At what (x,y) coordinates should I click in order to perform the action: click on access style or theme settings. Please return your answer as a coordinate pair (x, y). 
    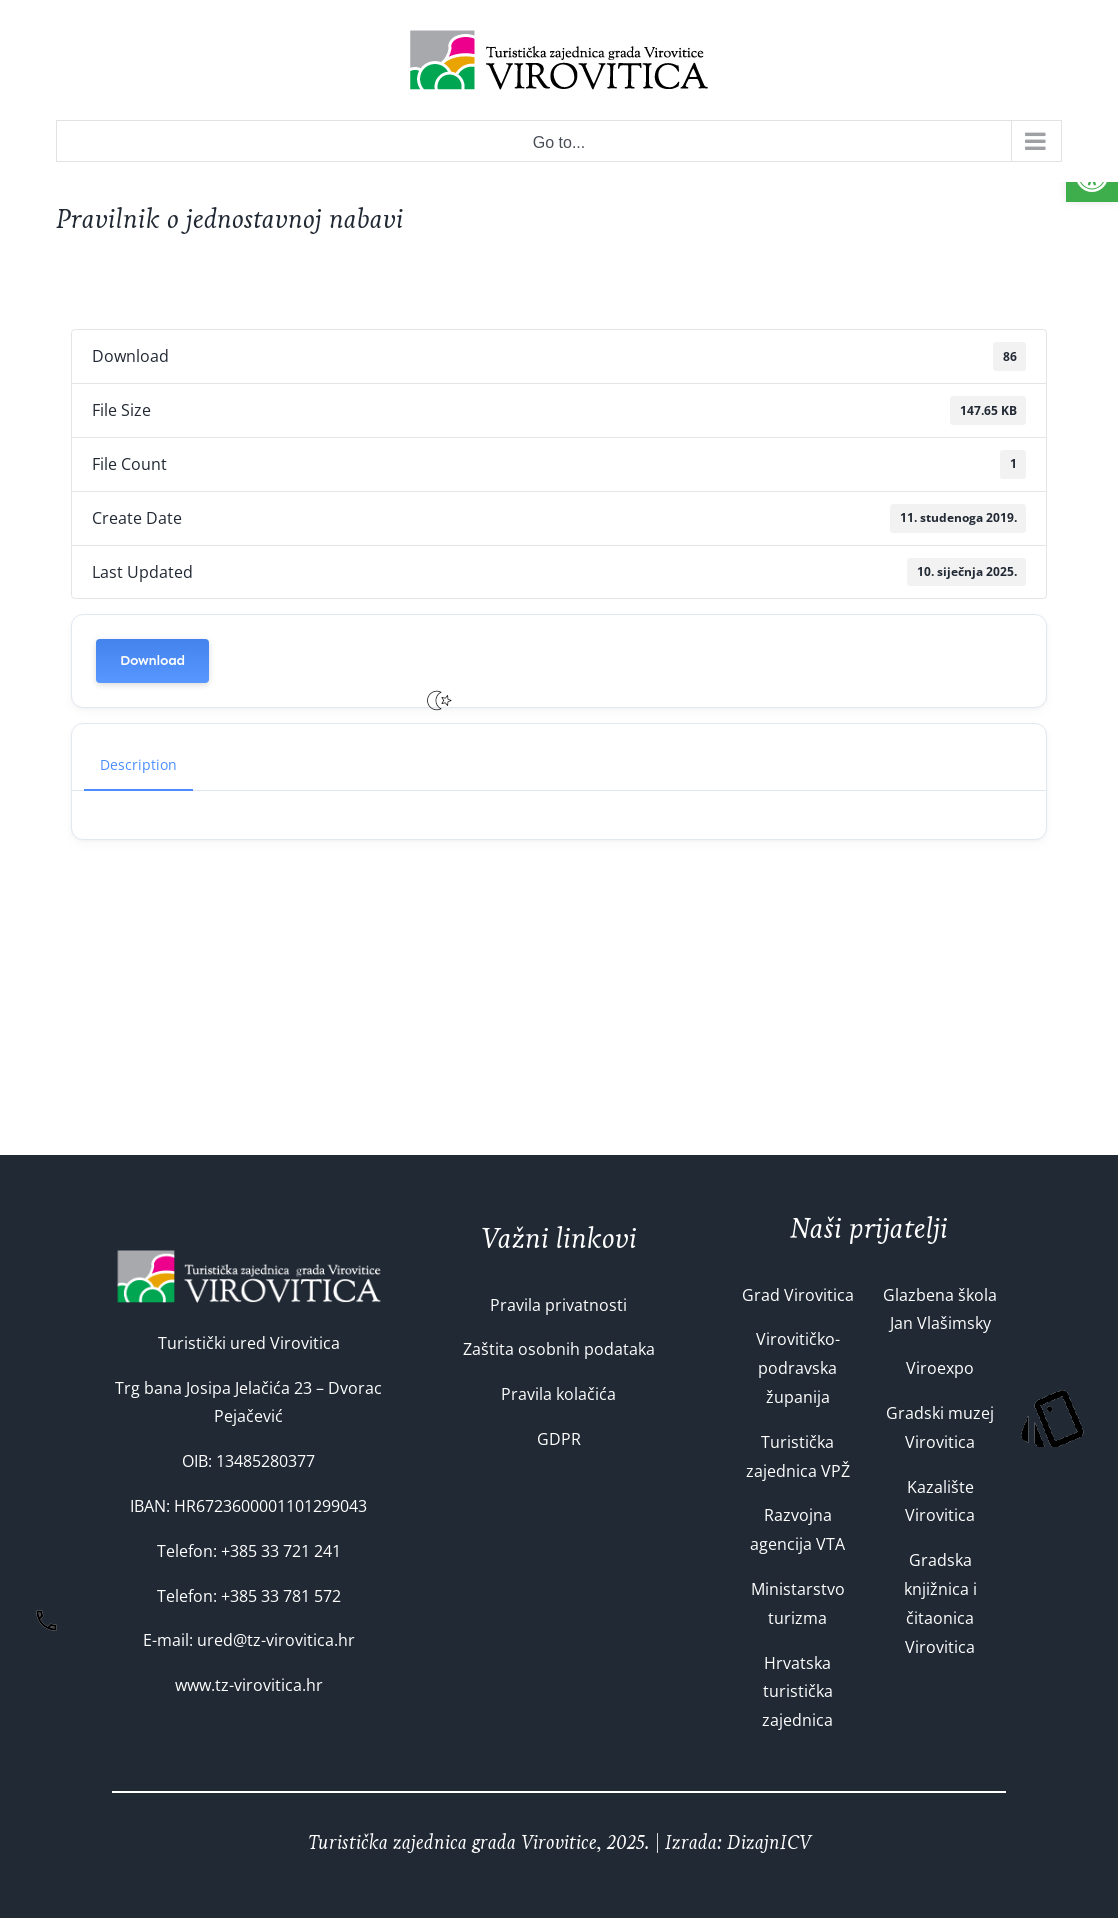
    Looking at the image, I should click on (1053, 1418).